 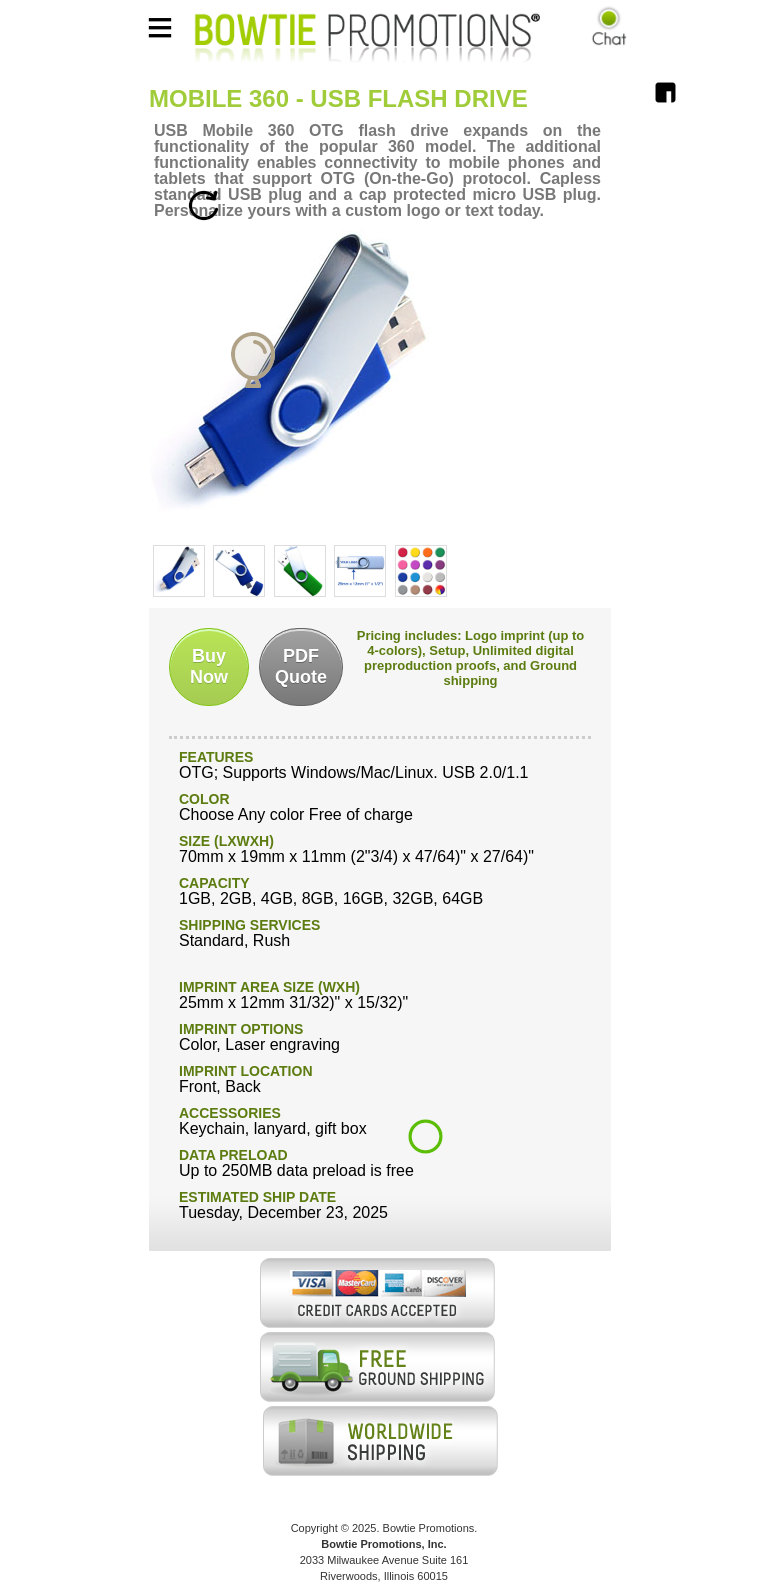 What do you see at coordinates (425, 1136) in the screenshot?
I see `unselected radio button option` at bounding box center [425, 1136].